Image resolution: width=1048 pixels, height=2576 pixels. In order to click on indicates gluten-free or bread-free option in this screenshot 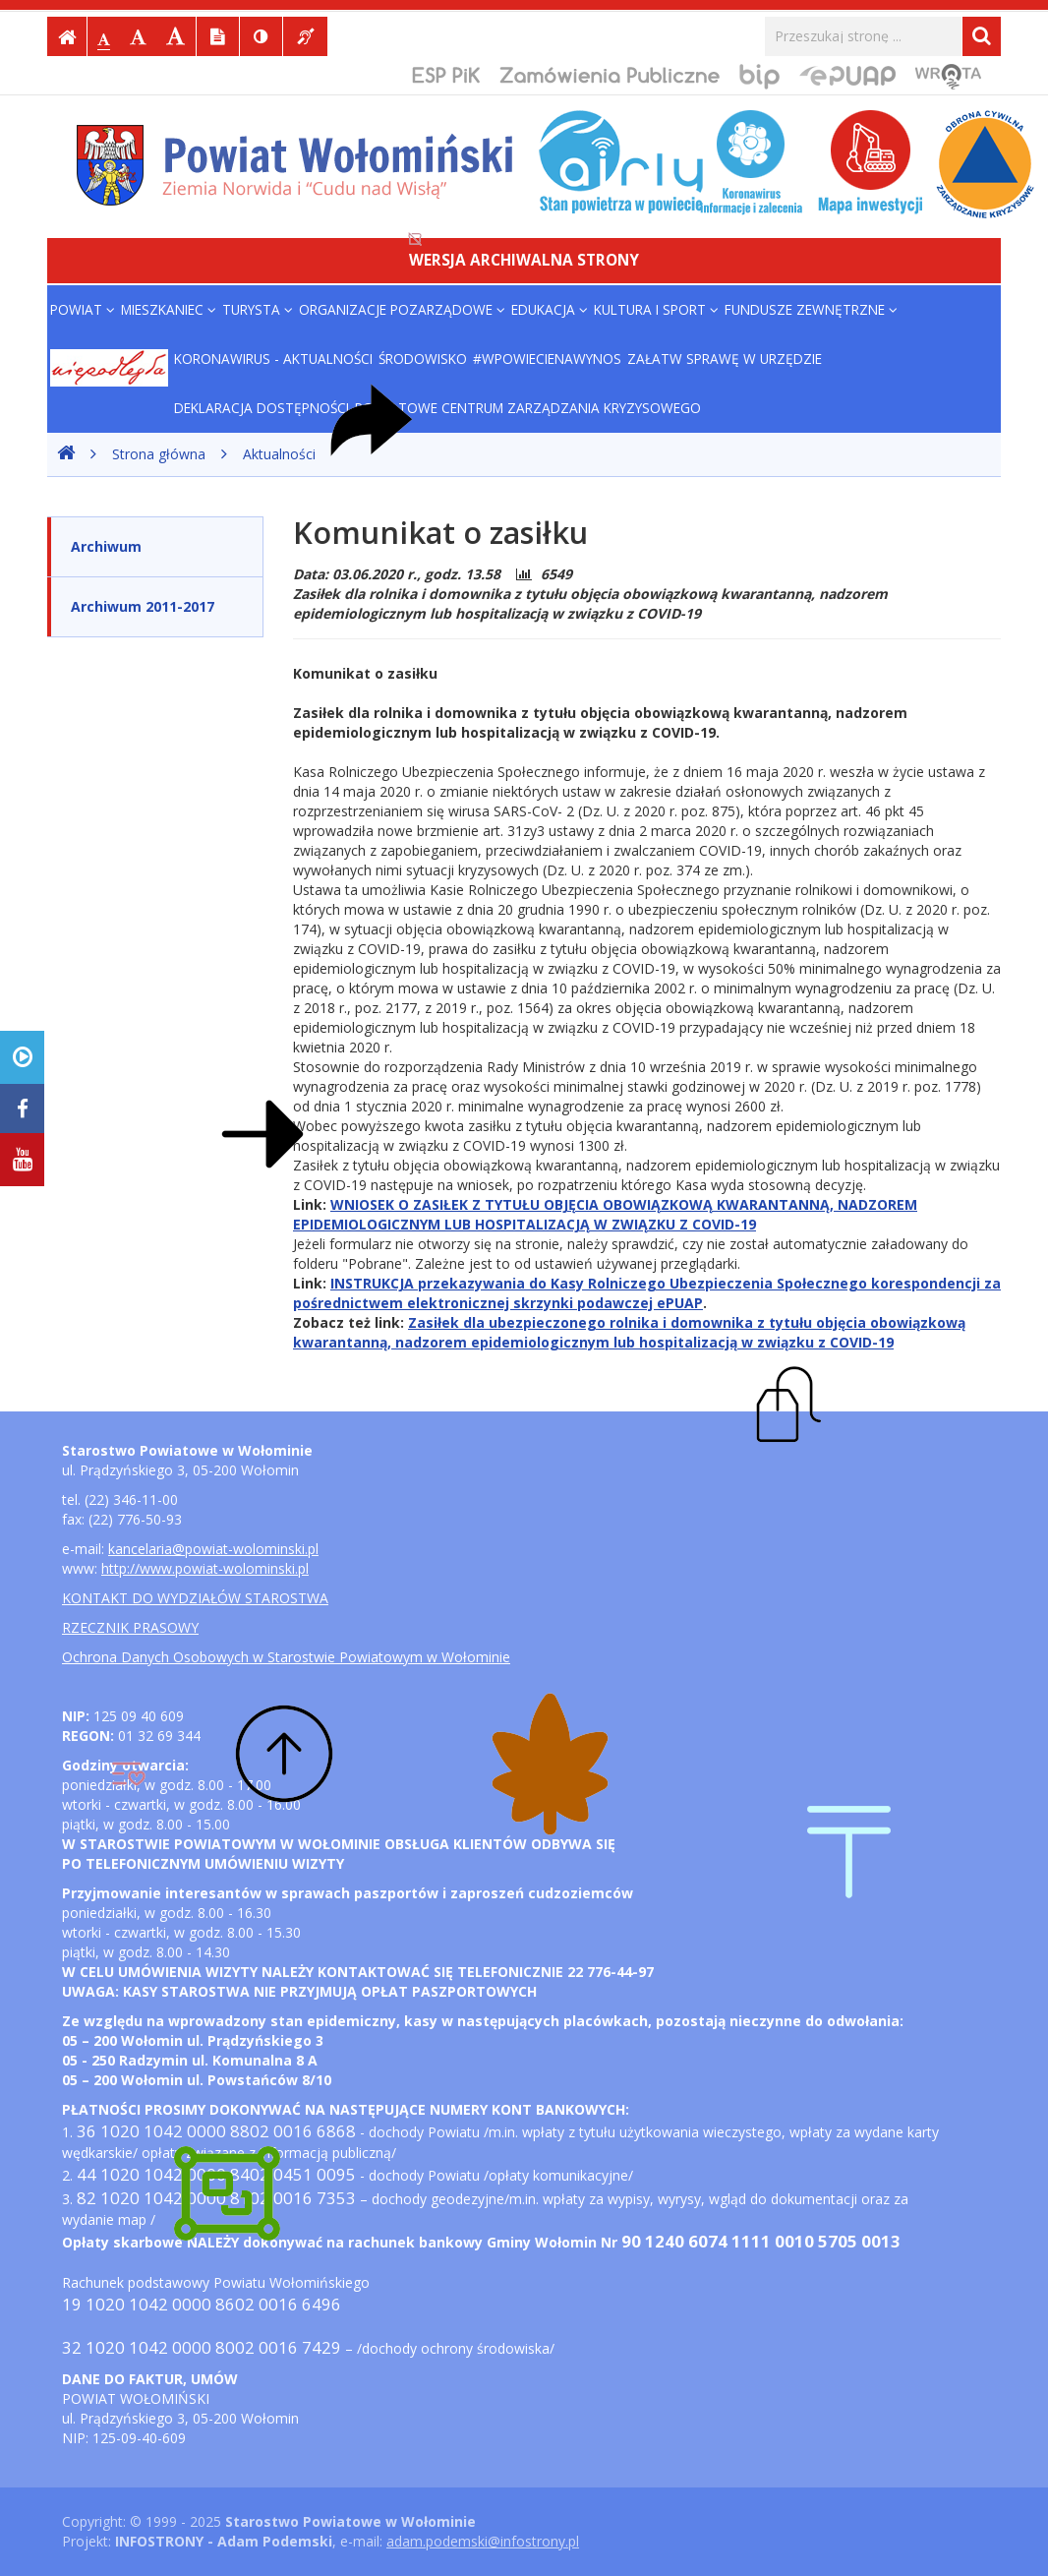, I will do `click(415, 239)`.